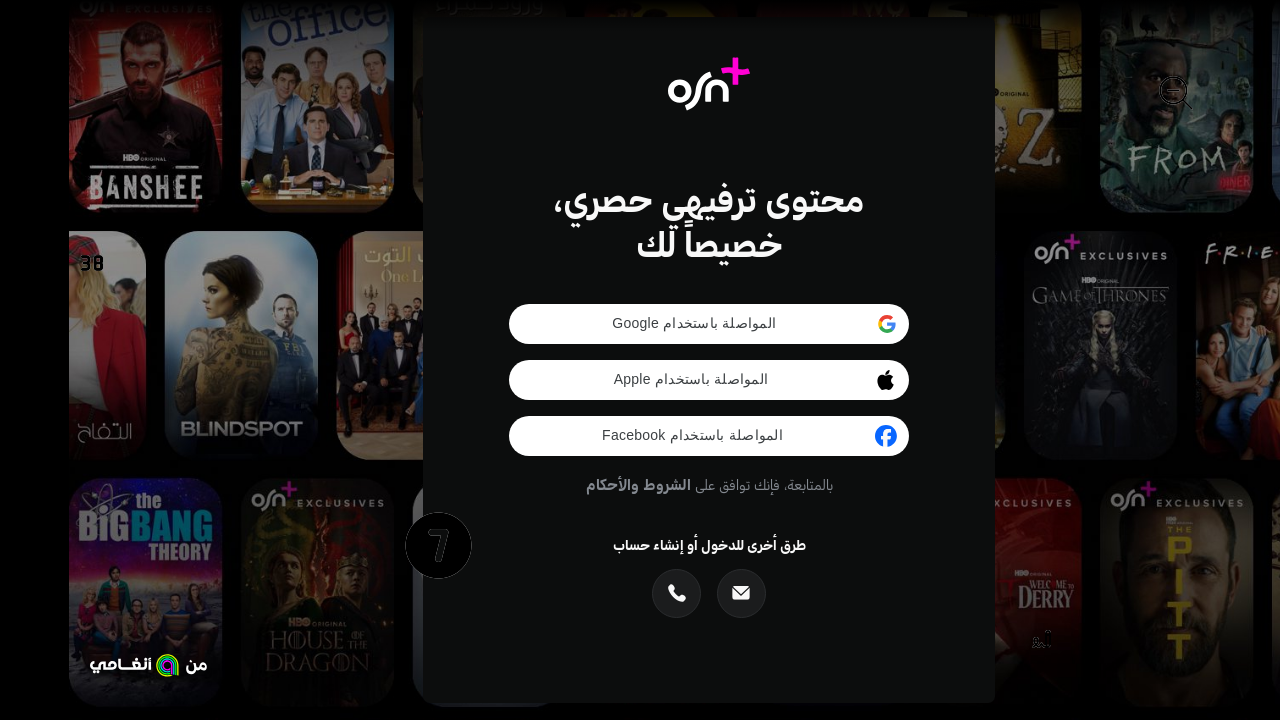 Image resolution: width=1280 pixels, height=720 pixels. Describe the element at coordinates (438, 545) in the screenshot. I see `indicates step 7 in a multi-step process` at that location.